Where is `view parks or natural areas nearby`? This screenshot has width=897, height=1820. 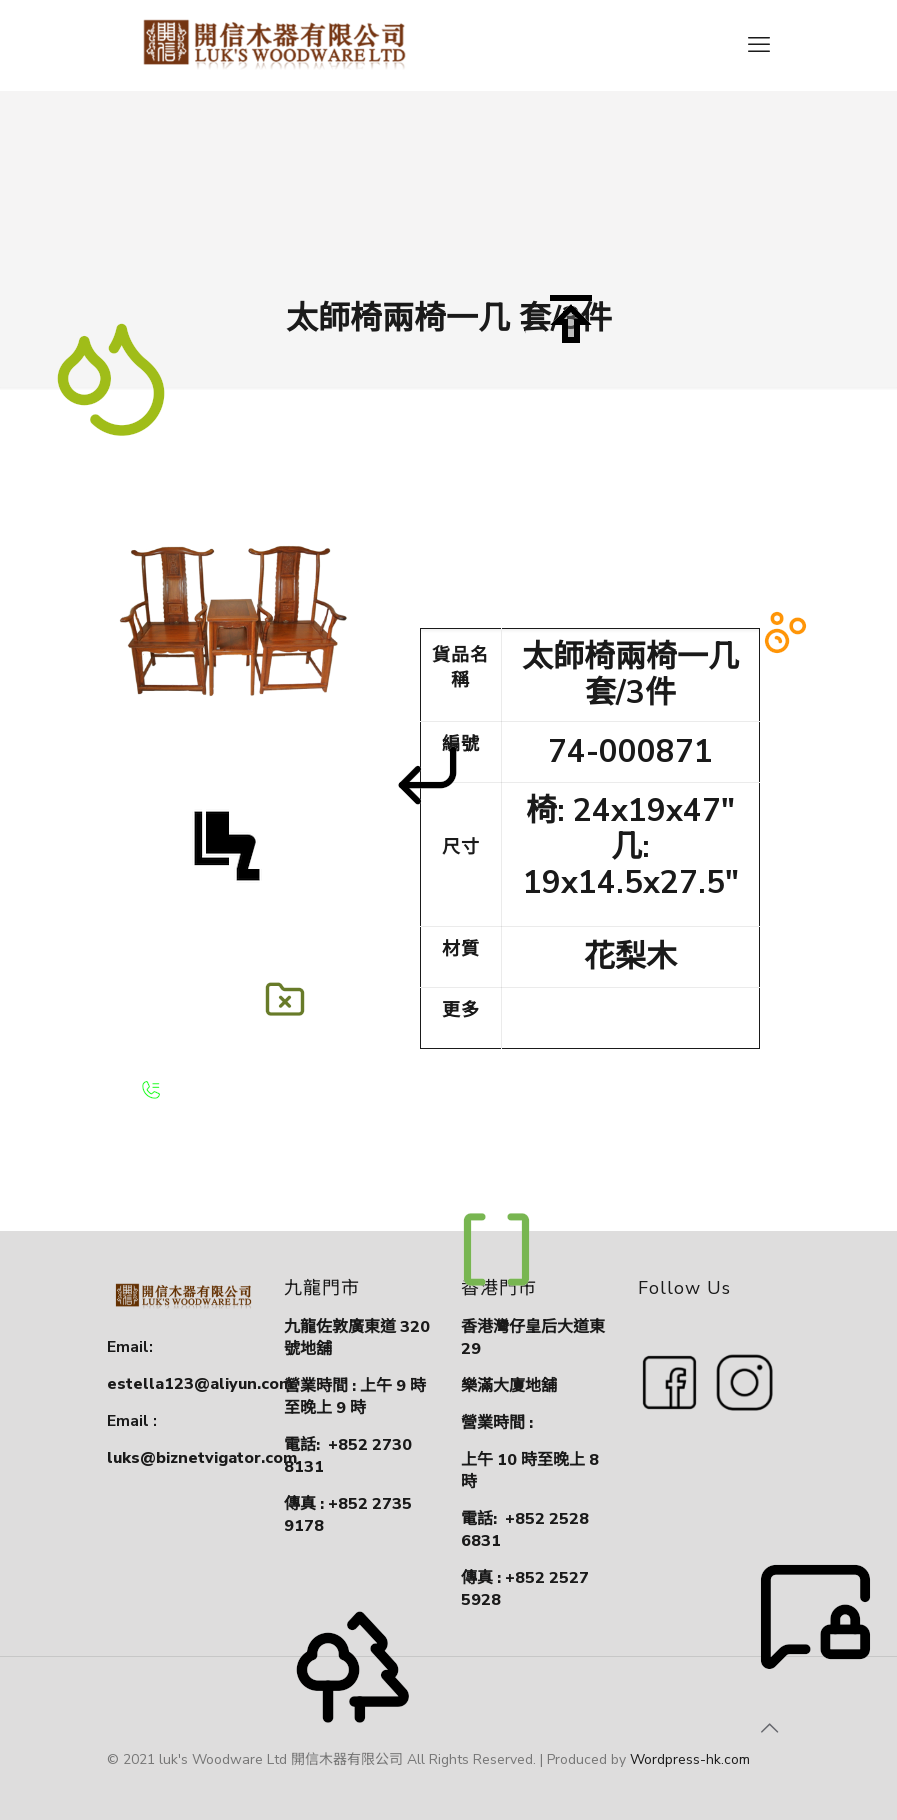 view parks or natural areas nearby is located at coordinates (354, 1664).